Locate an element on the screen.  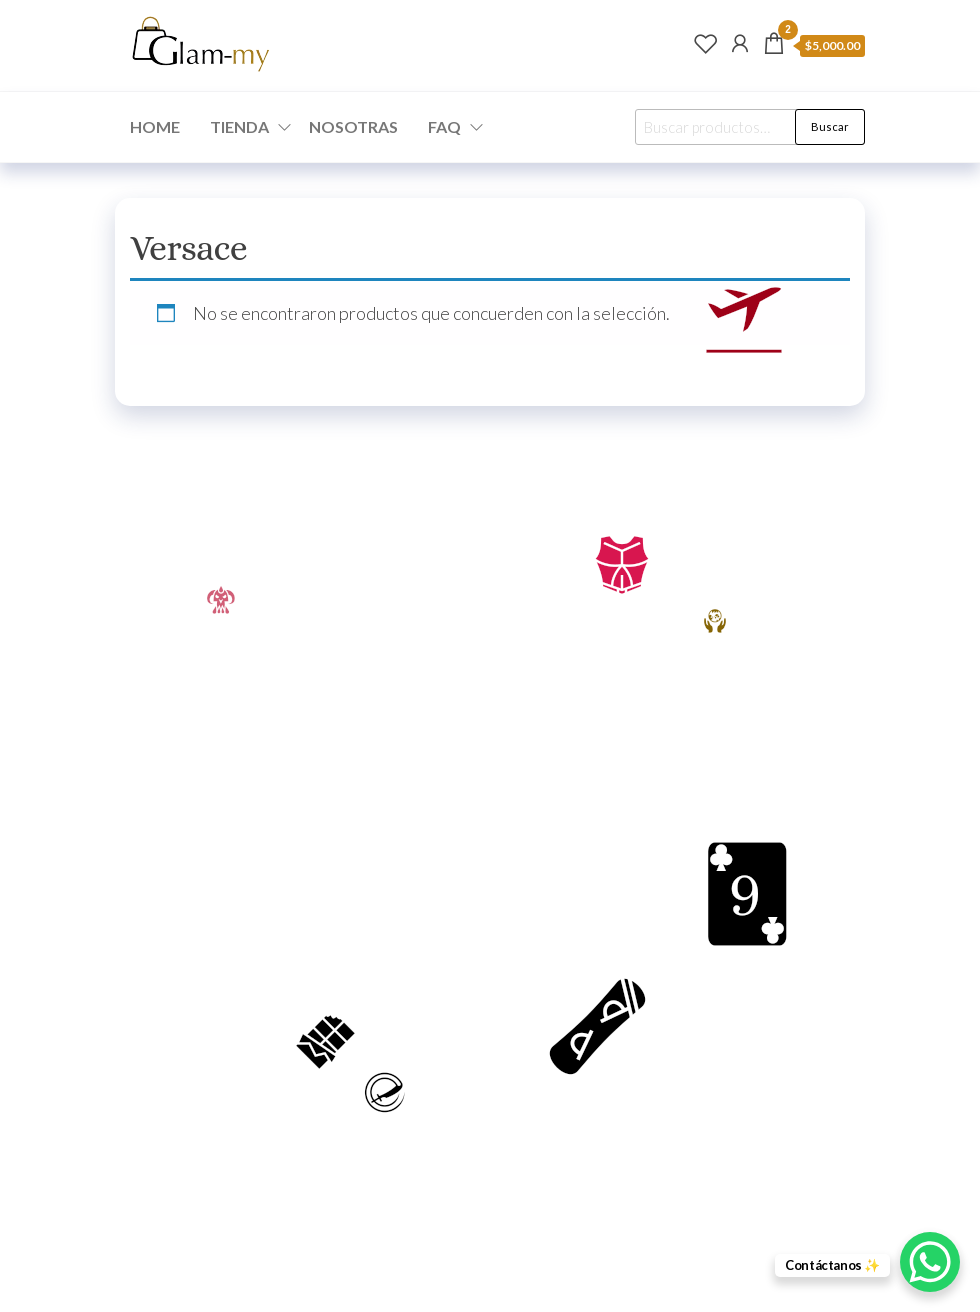
access snowboarding or winter sports content is located at coordinates (597, 1026).